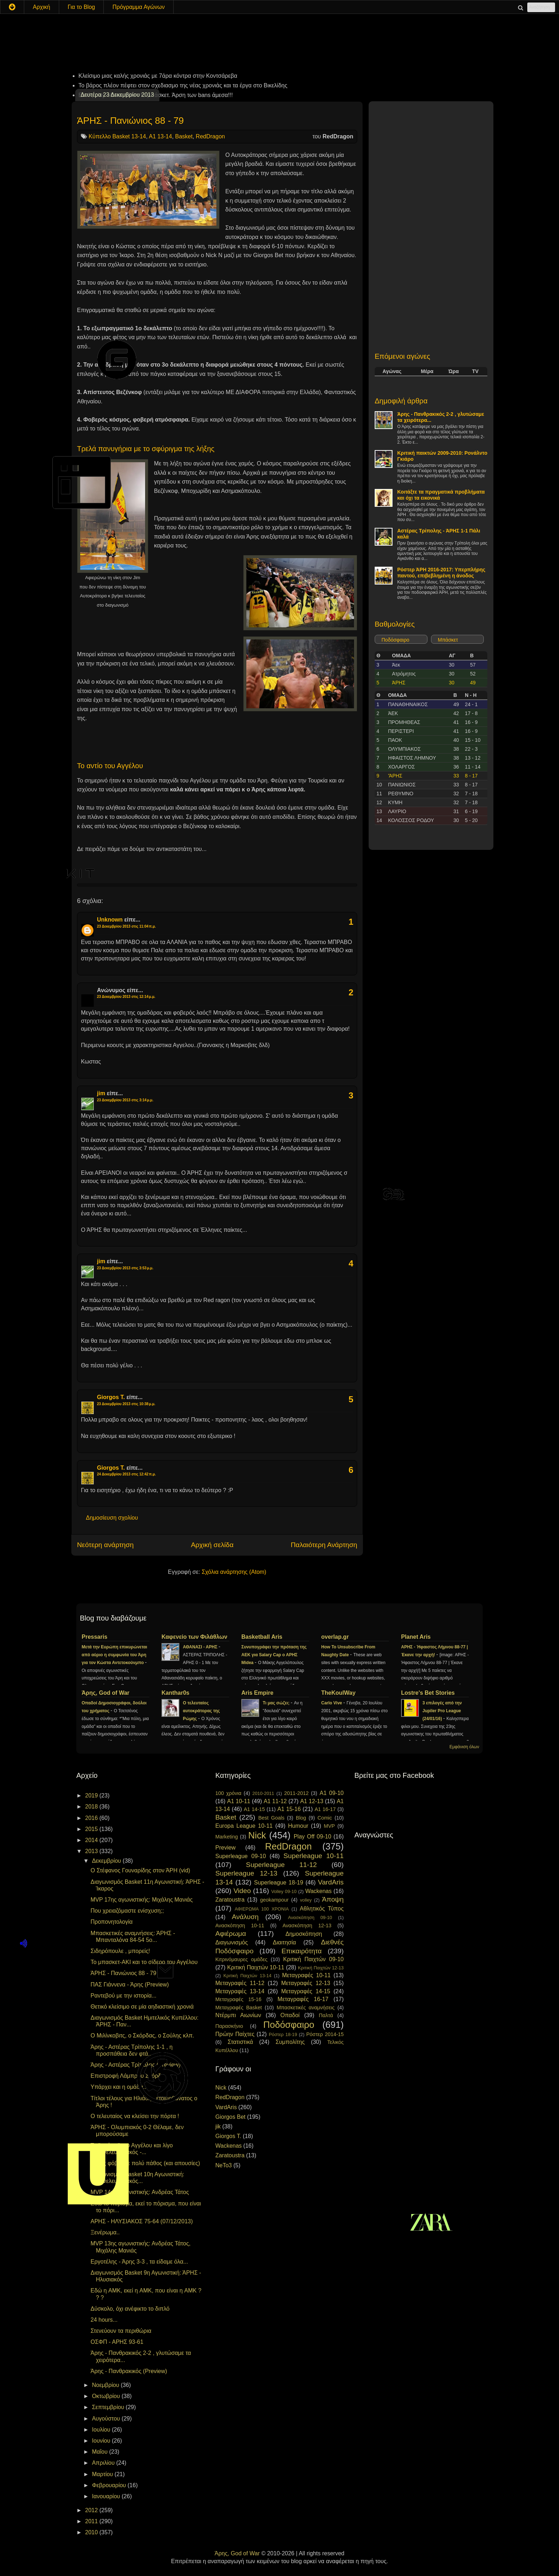  Describe the element at coordinates (82, 483) in the screenshot. I see `open terminal or command line interface` at that location.